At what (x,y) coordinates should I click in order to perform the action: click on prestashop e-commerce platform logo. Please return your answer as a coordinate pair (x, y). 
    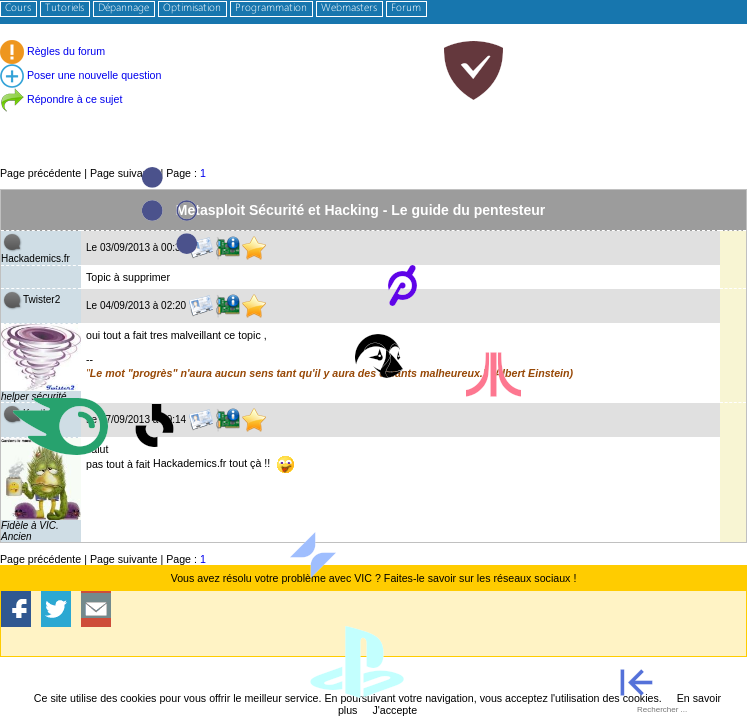
    Looking at the image, I should click on (379, 356).